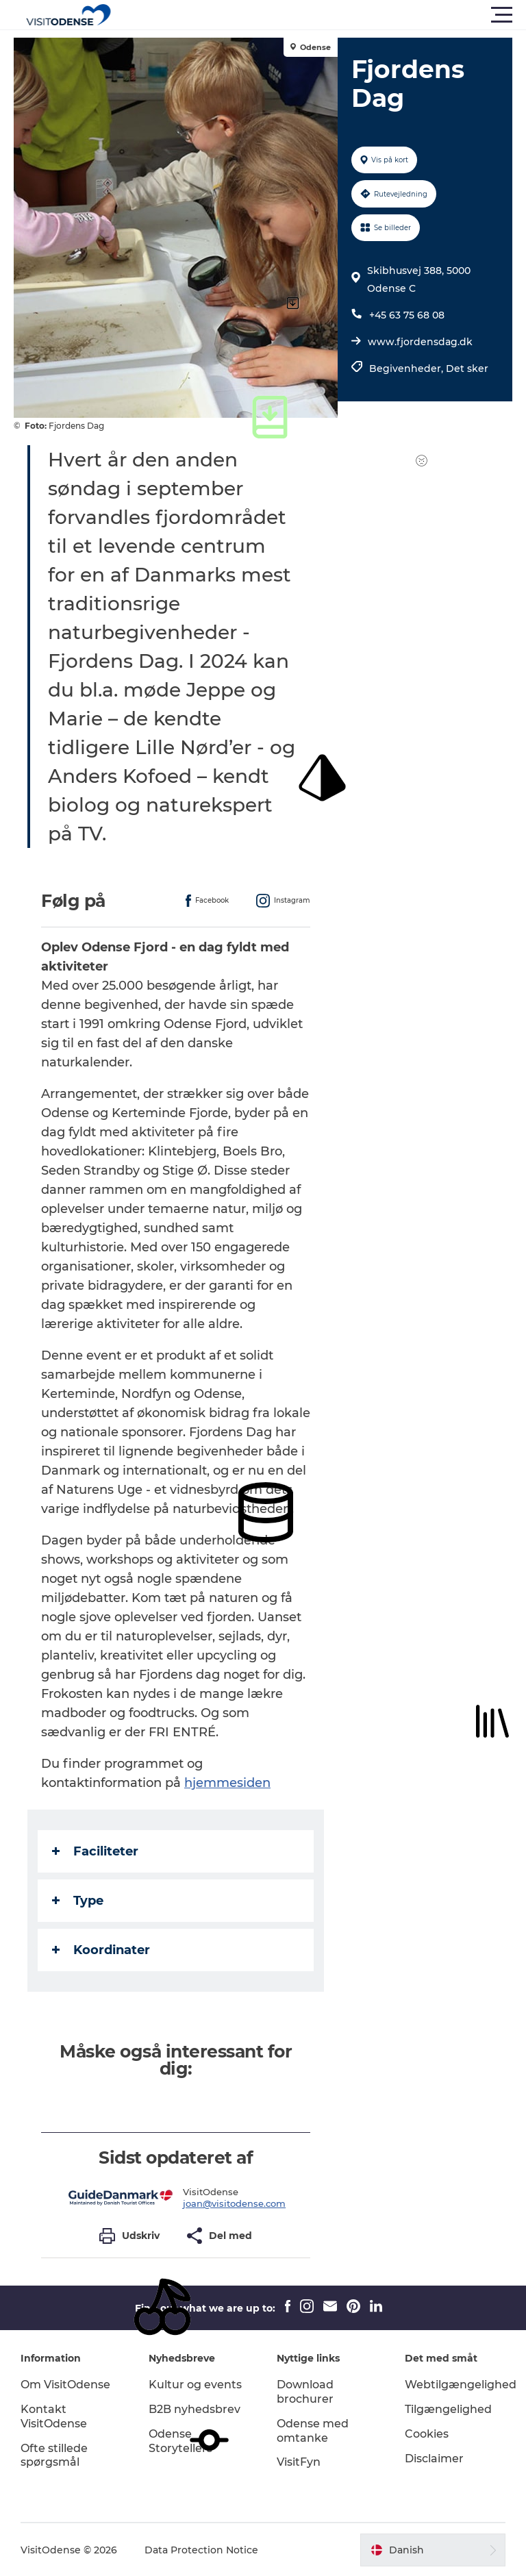  Describe the element at coordinates (209, 2440) in the screenshot. I see `view commit history` at that location.